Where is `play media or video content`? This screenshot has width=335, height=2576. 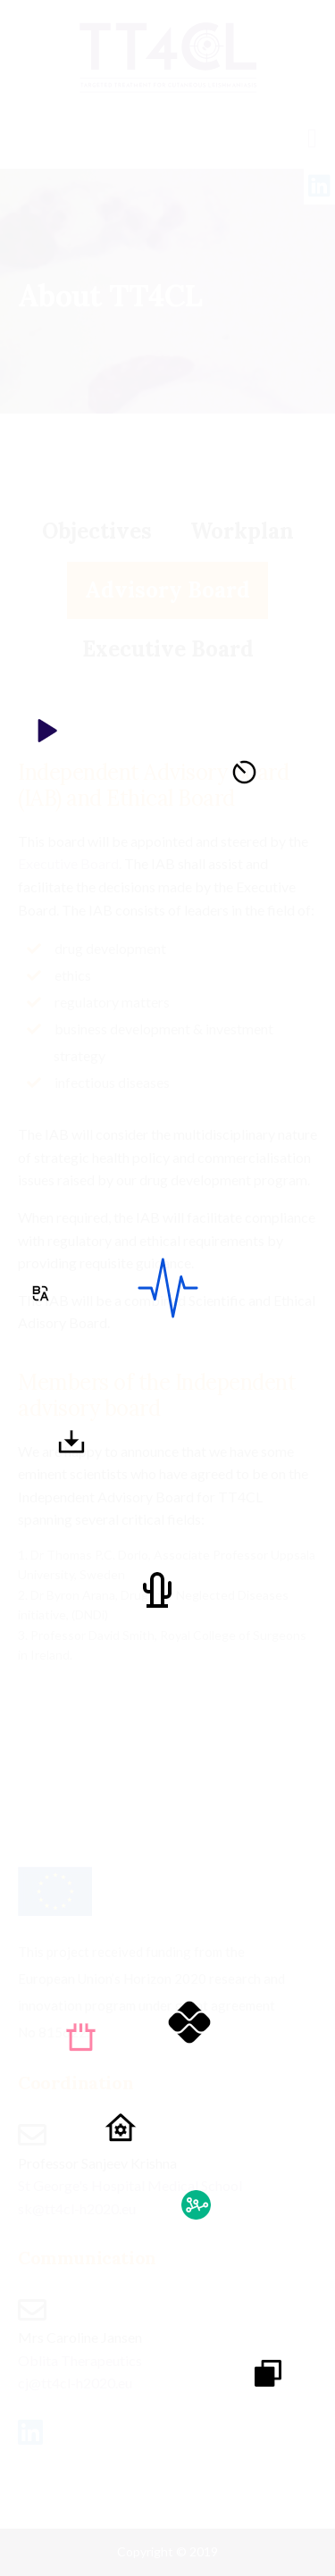 play media or video content is located at coordinates (46, 731).